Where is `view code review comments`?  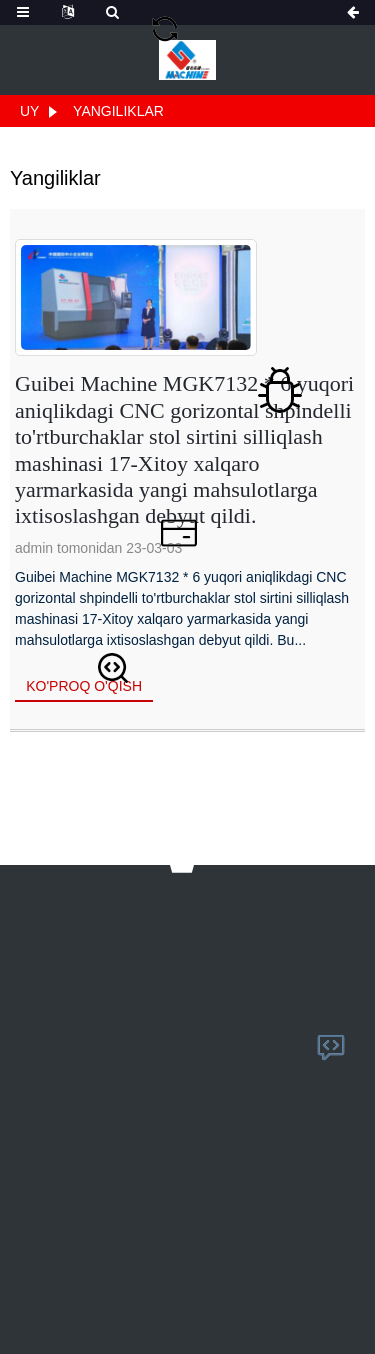 view code review comments is located at coordinates (331, 1047).